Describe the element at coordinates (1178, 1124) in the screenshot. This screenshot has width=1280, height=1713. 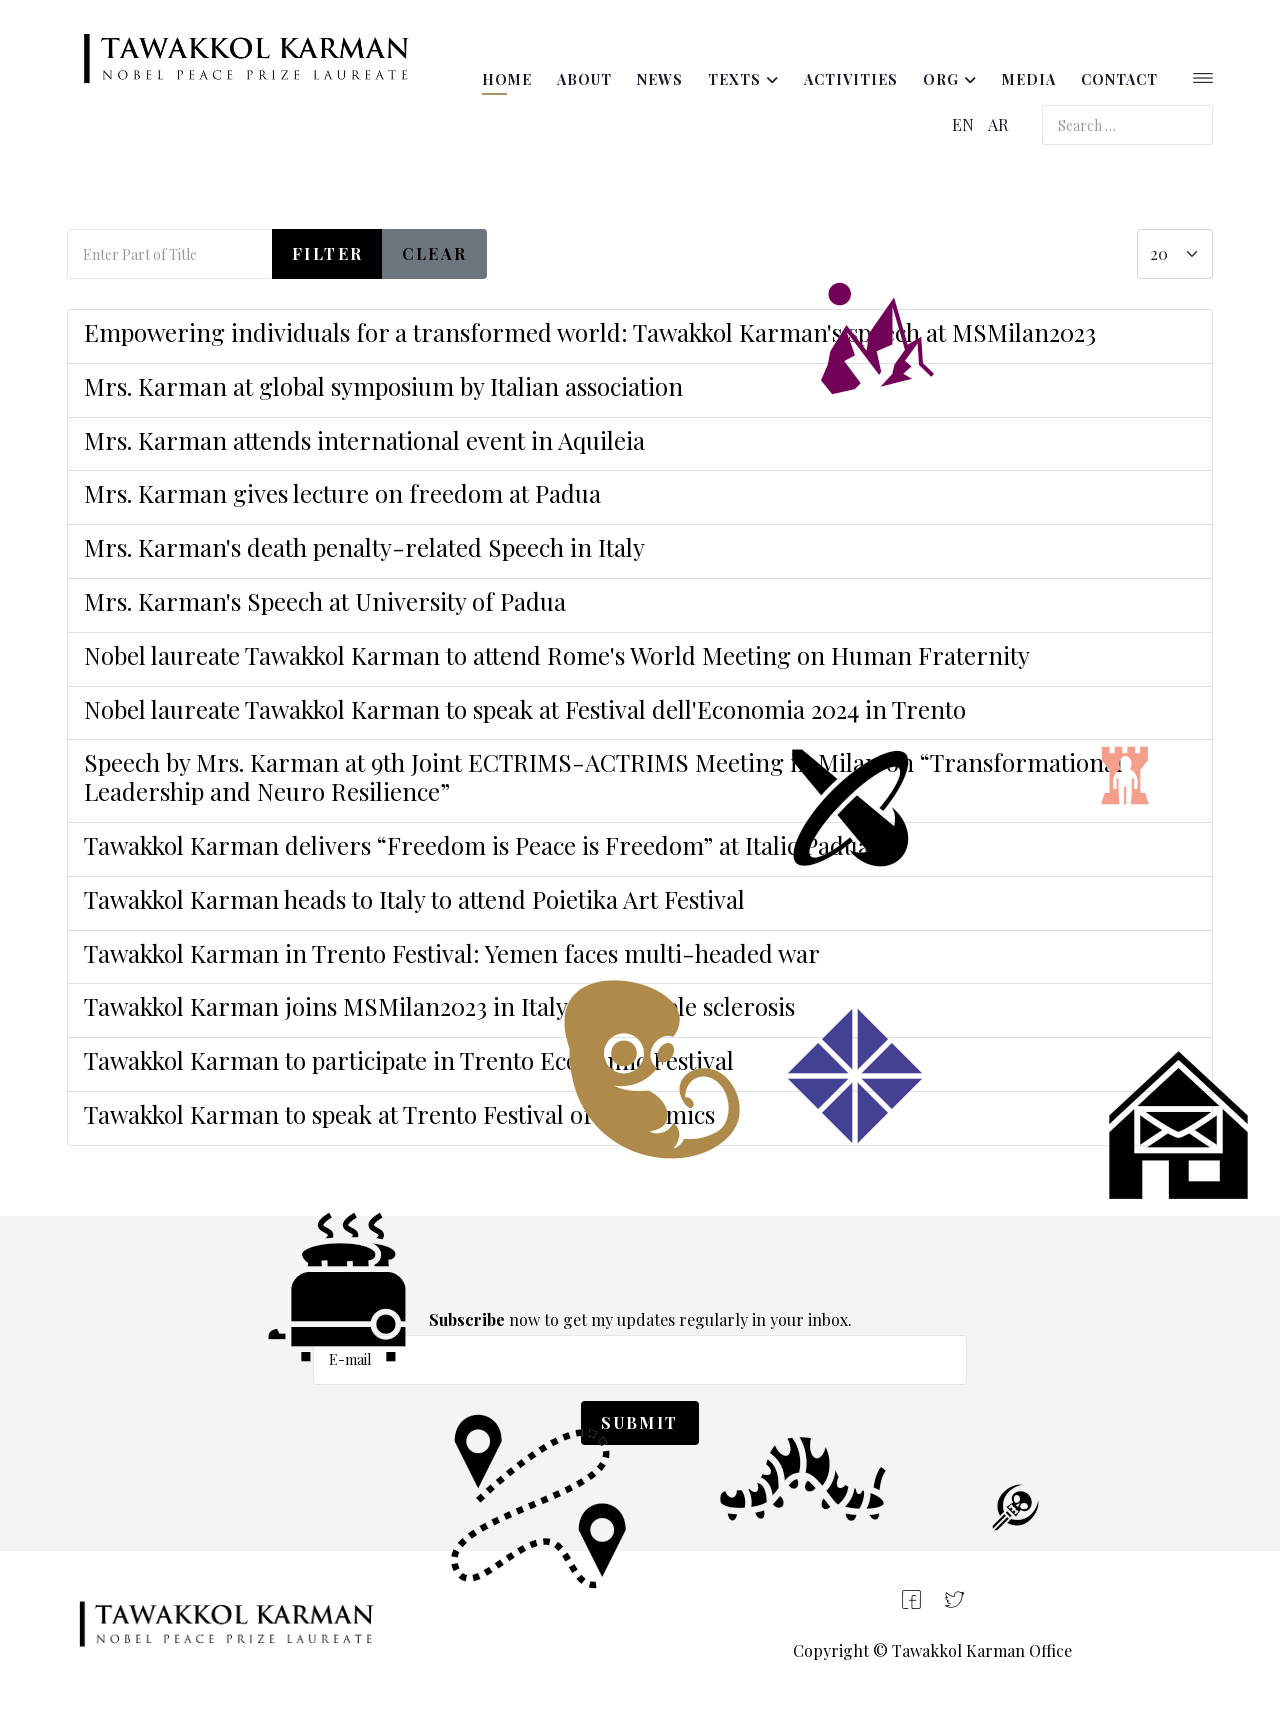
I see `find nearby post office locations` at that location.